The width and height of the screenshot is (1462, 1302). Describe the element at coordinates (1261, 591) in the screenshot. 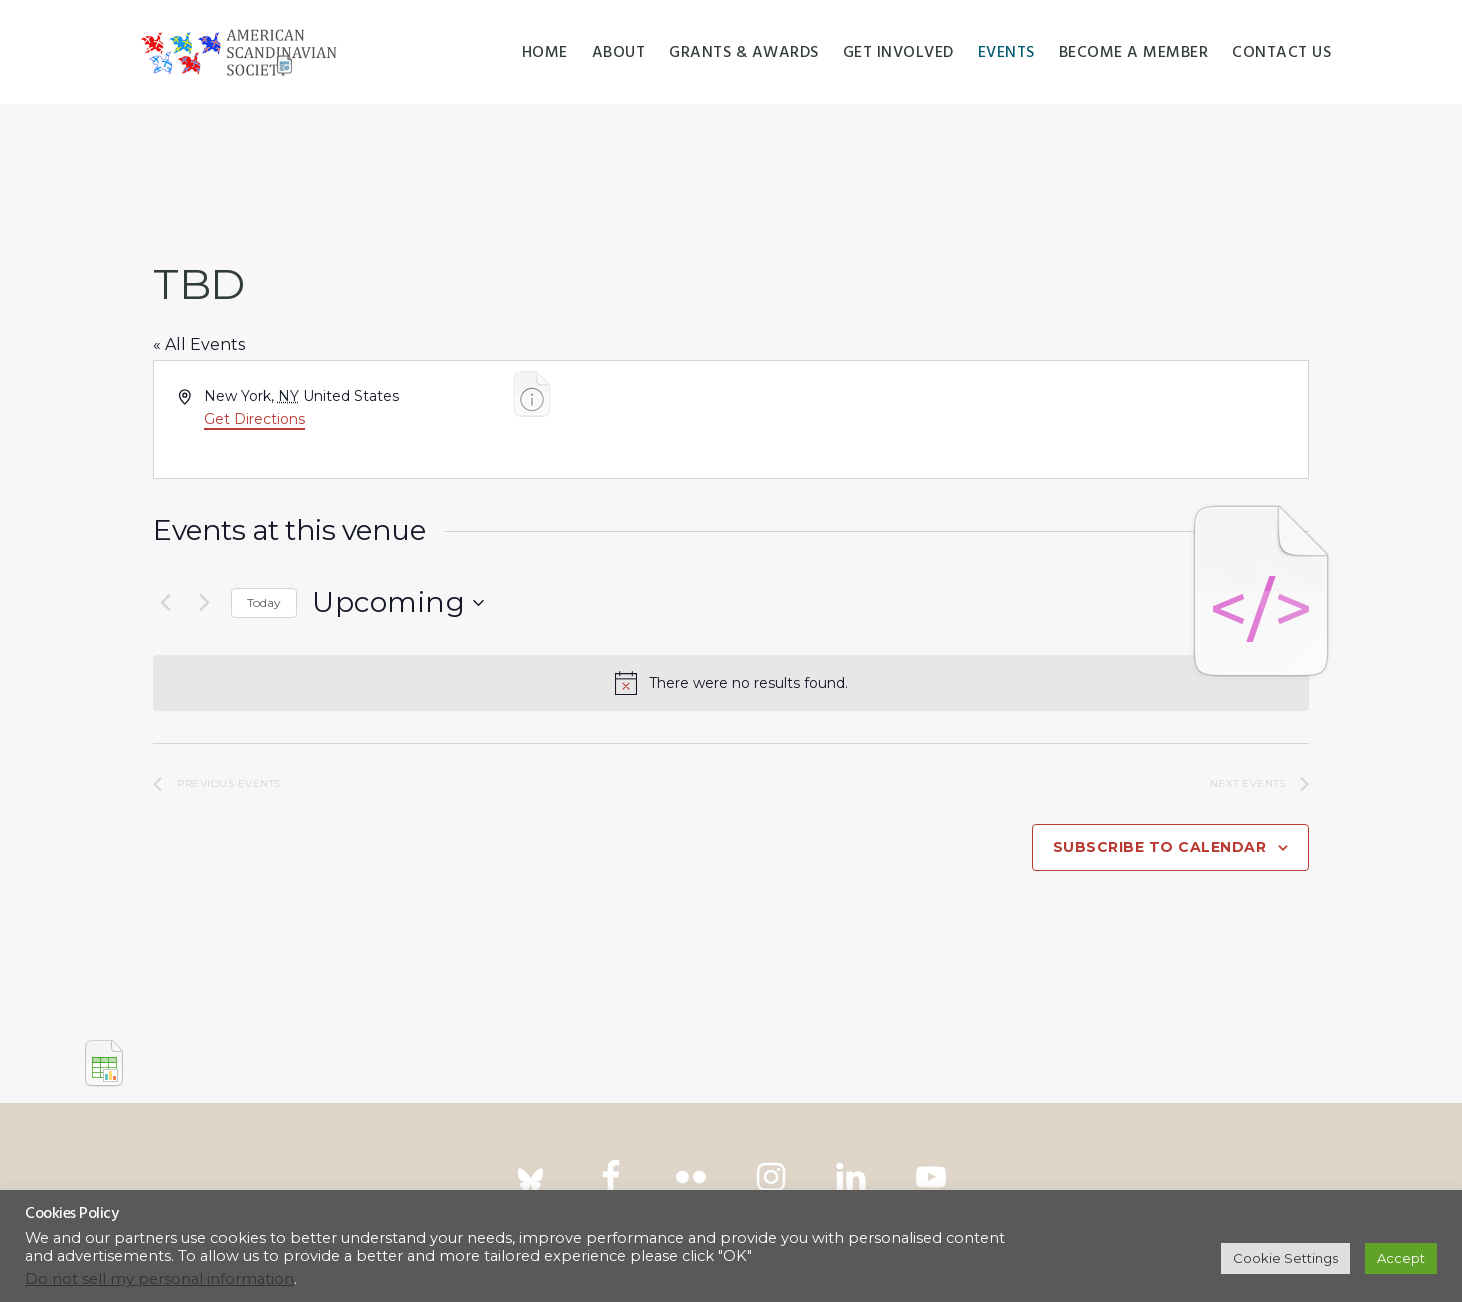

I see `an xml file type indicator` at that location.